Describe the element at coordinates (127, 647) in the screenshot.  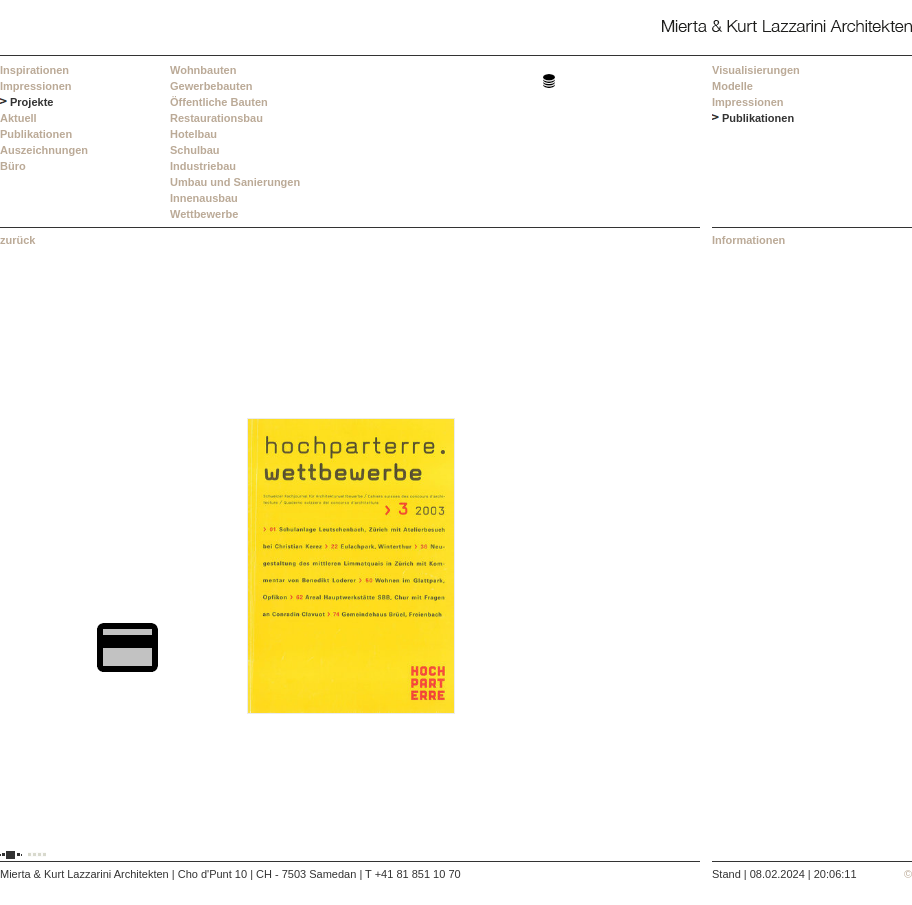
I see `access payment methods` at that location.